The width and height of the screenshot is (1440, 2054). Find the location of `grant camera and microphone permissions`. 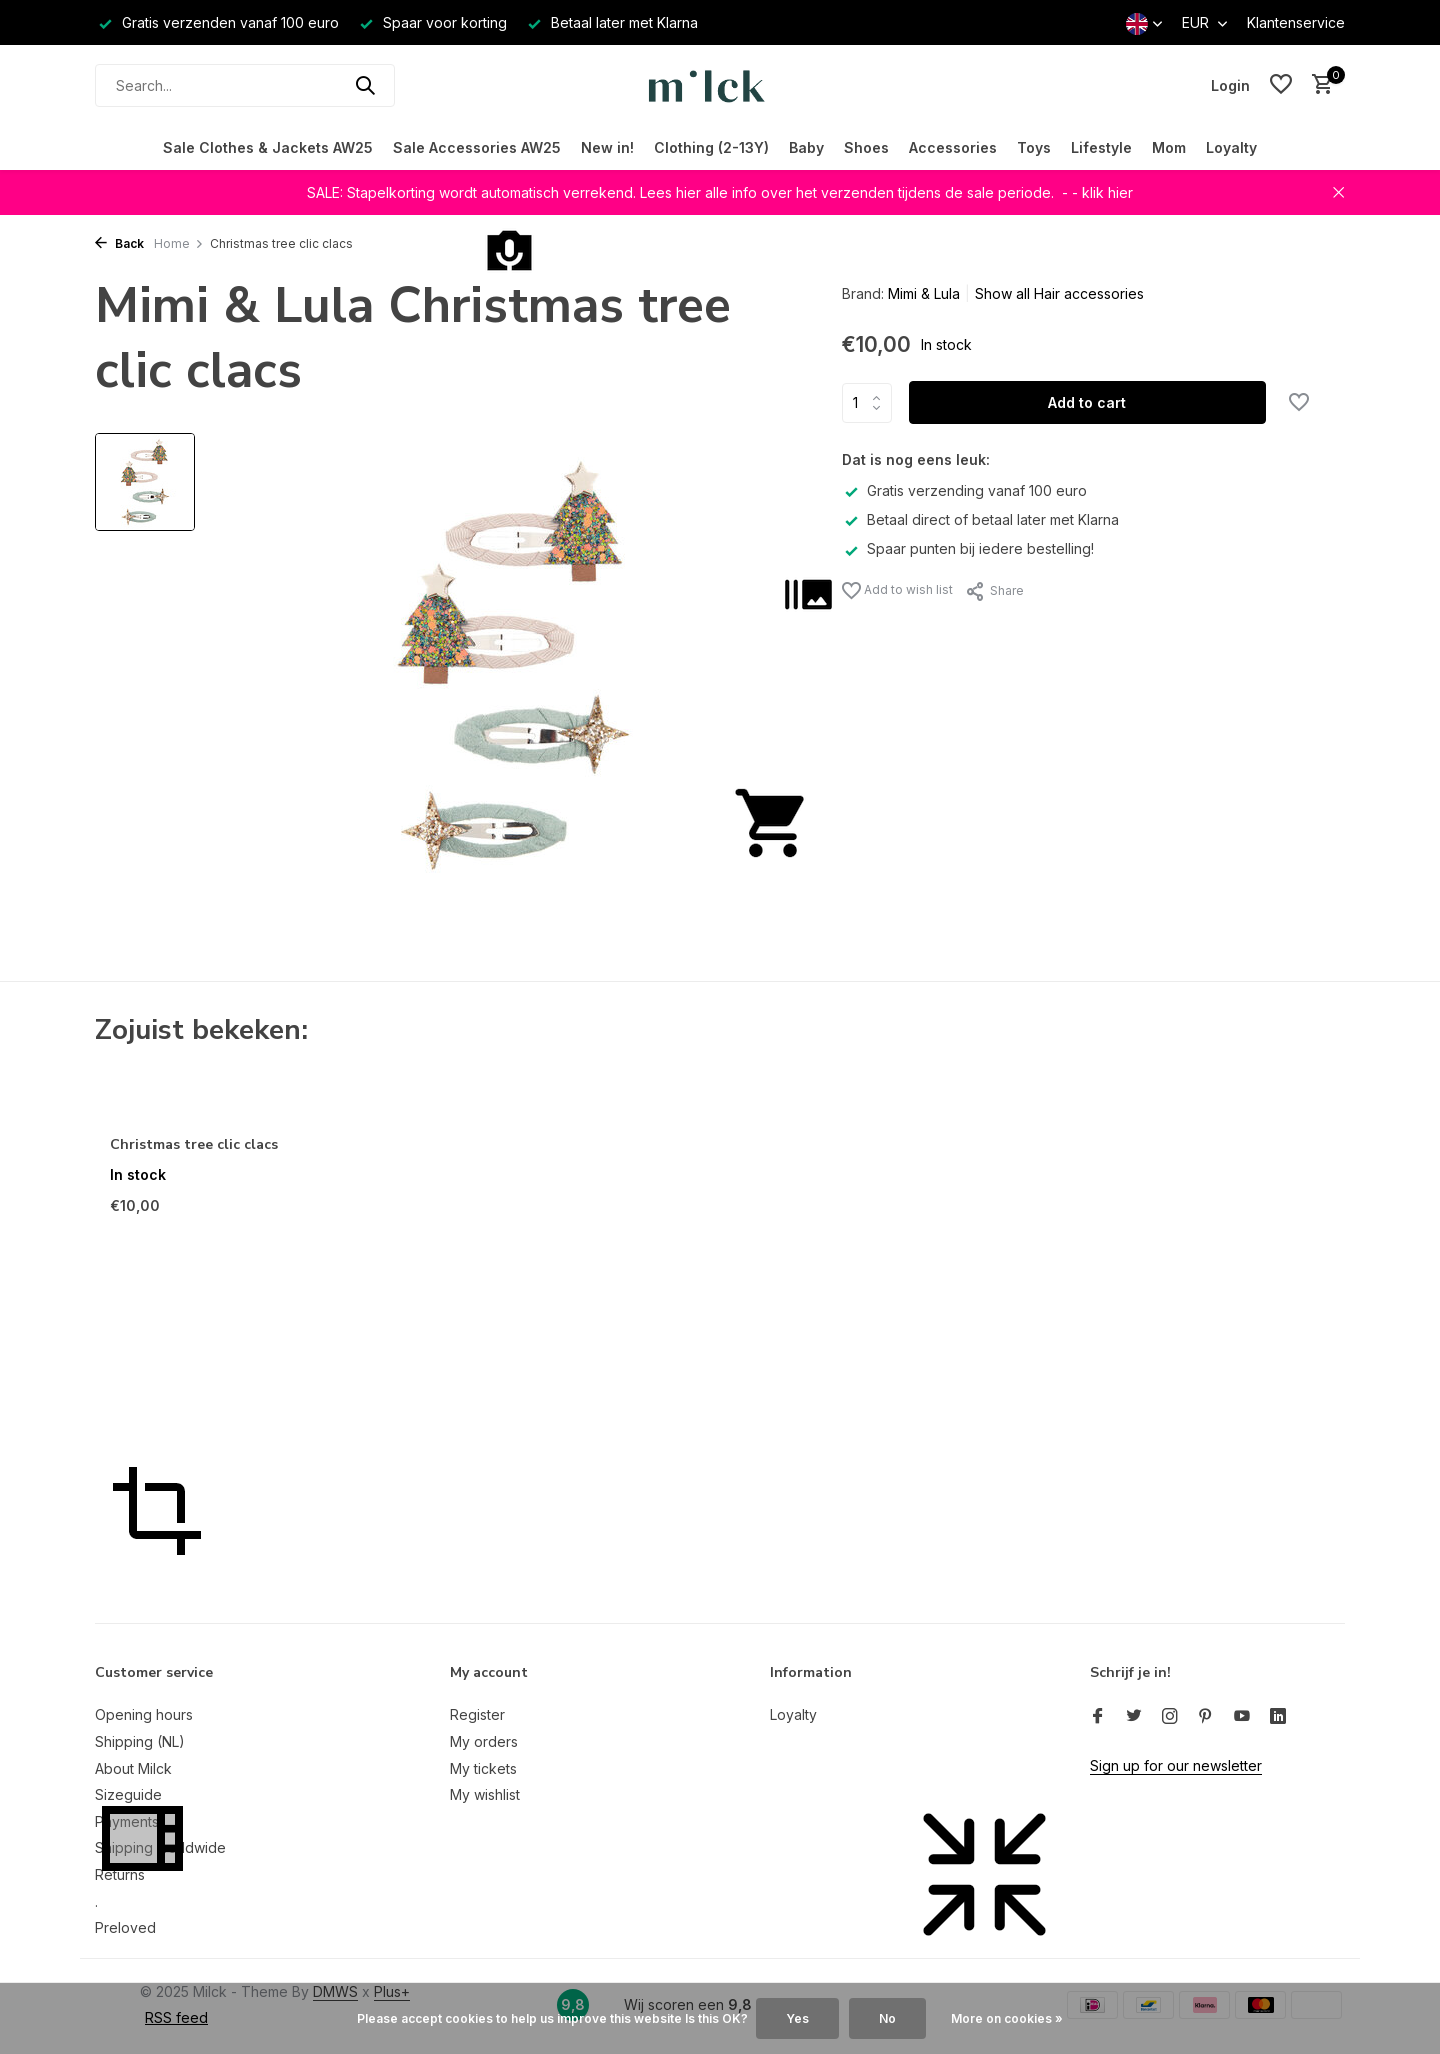

grant camera and microphone permissions is located at coordinates (509, 250).